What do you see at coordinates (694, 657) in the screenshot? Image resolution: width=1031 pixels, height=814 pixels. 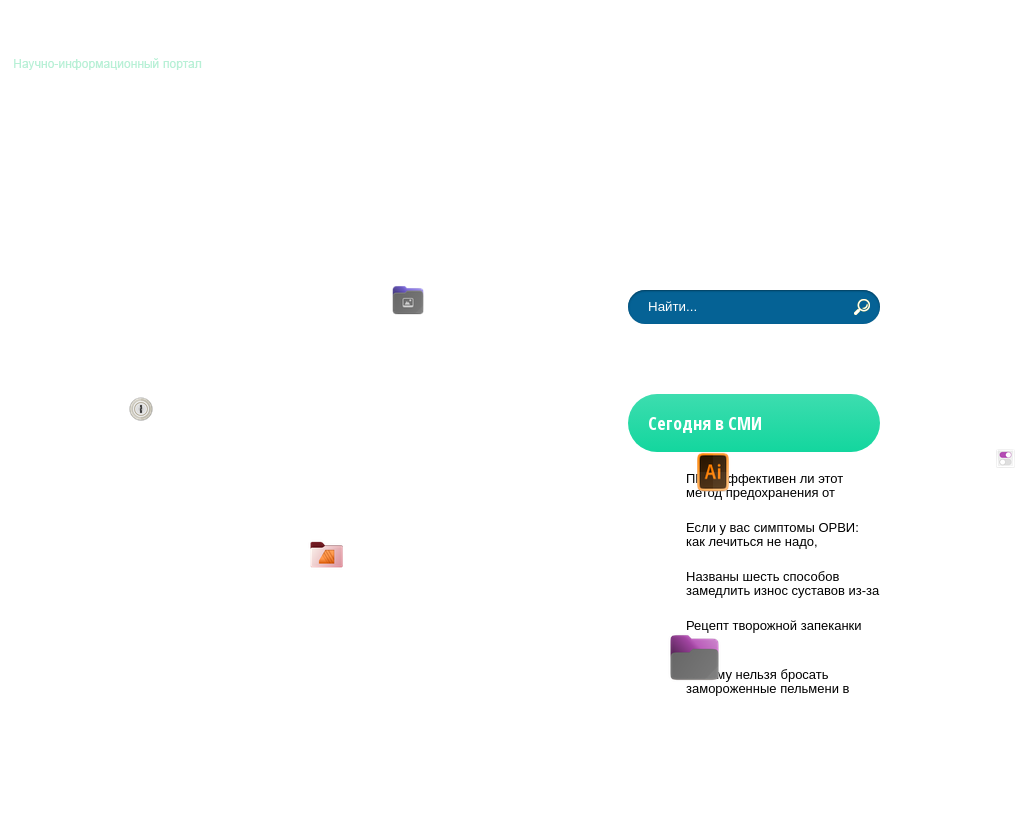 I see `indicates a folder is ready to accept a dragged item` at bounding box center [694, 657].